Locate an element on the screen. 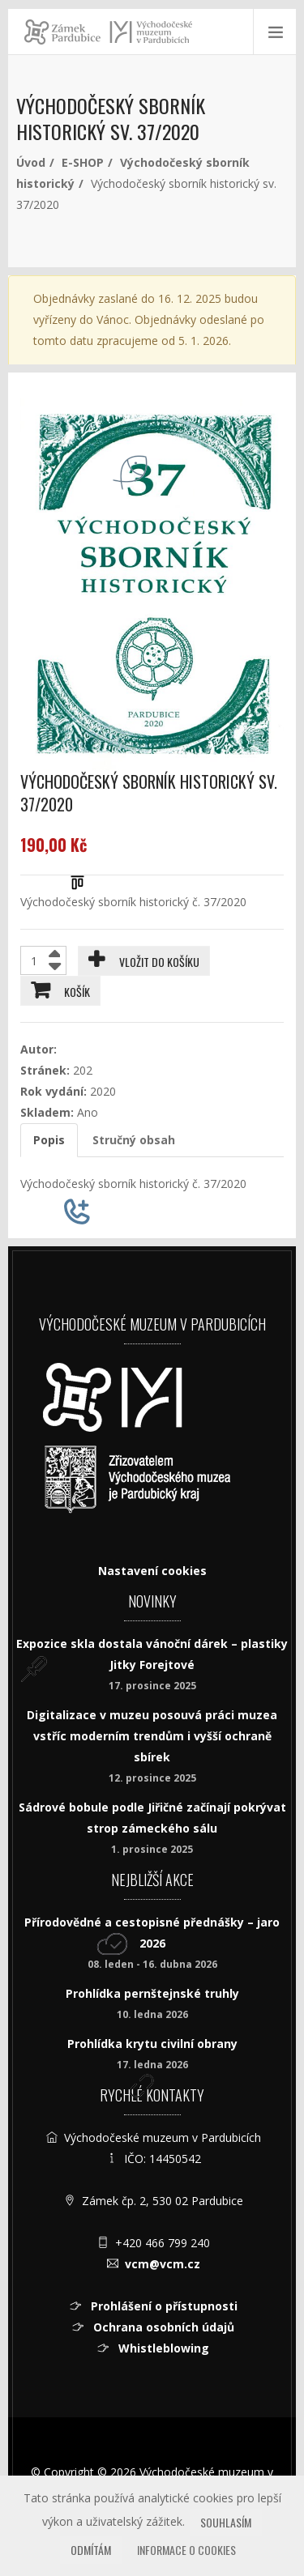 The height and width of the screenshot is (2576, 304). add a new contact is located at coordinates (77, 1211).